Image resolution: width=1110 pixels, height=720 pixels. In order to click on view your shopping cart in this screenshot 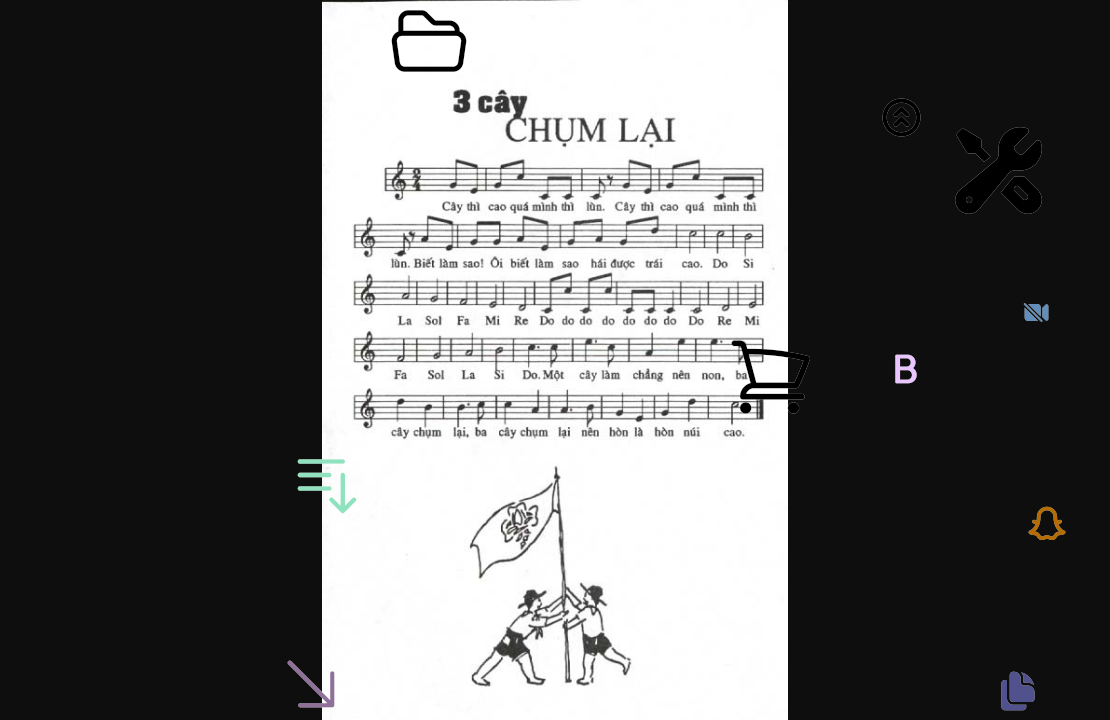, I will do `click(771, 377)`.